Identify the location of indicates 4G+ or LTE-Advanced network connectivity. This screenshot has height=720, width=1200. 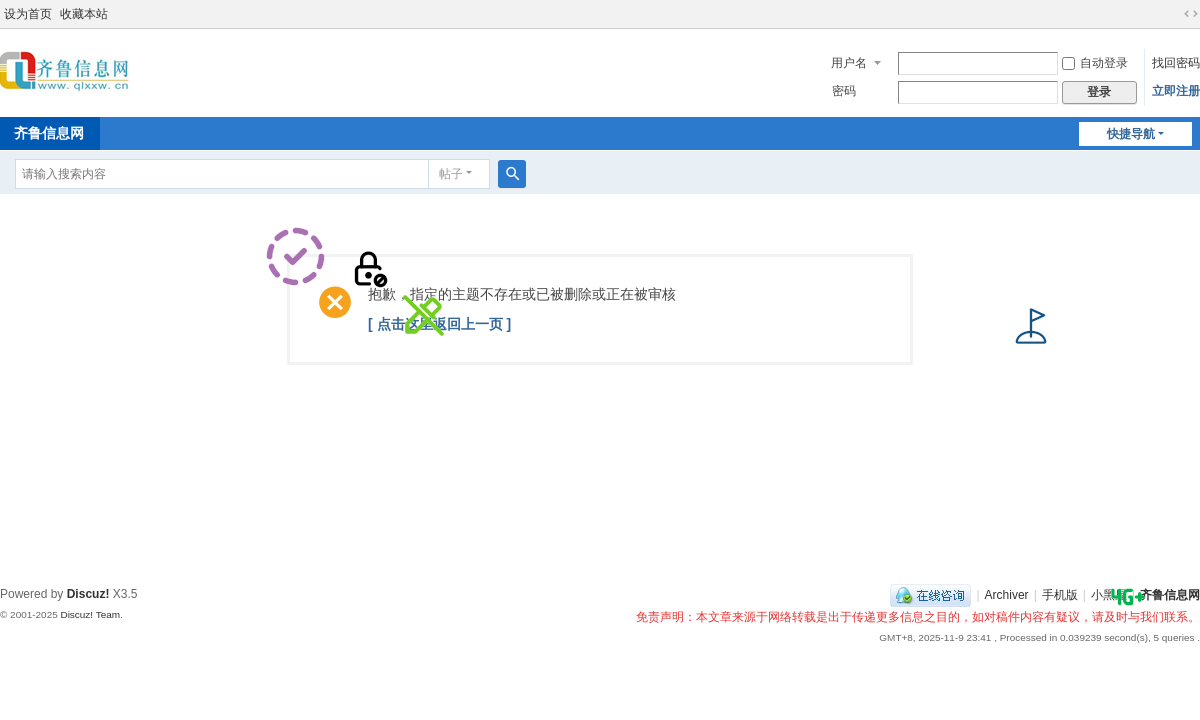
(1128, 597).